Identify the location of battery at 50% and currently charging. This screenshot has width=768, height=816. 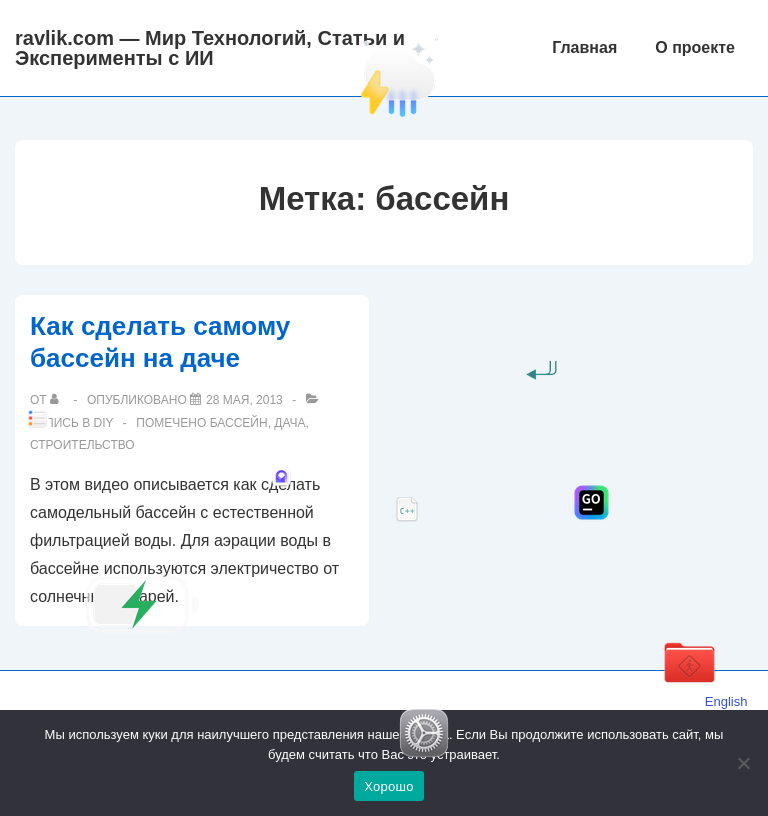
(142, 604).